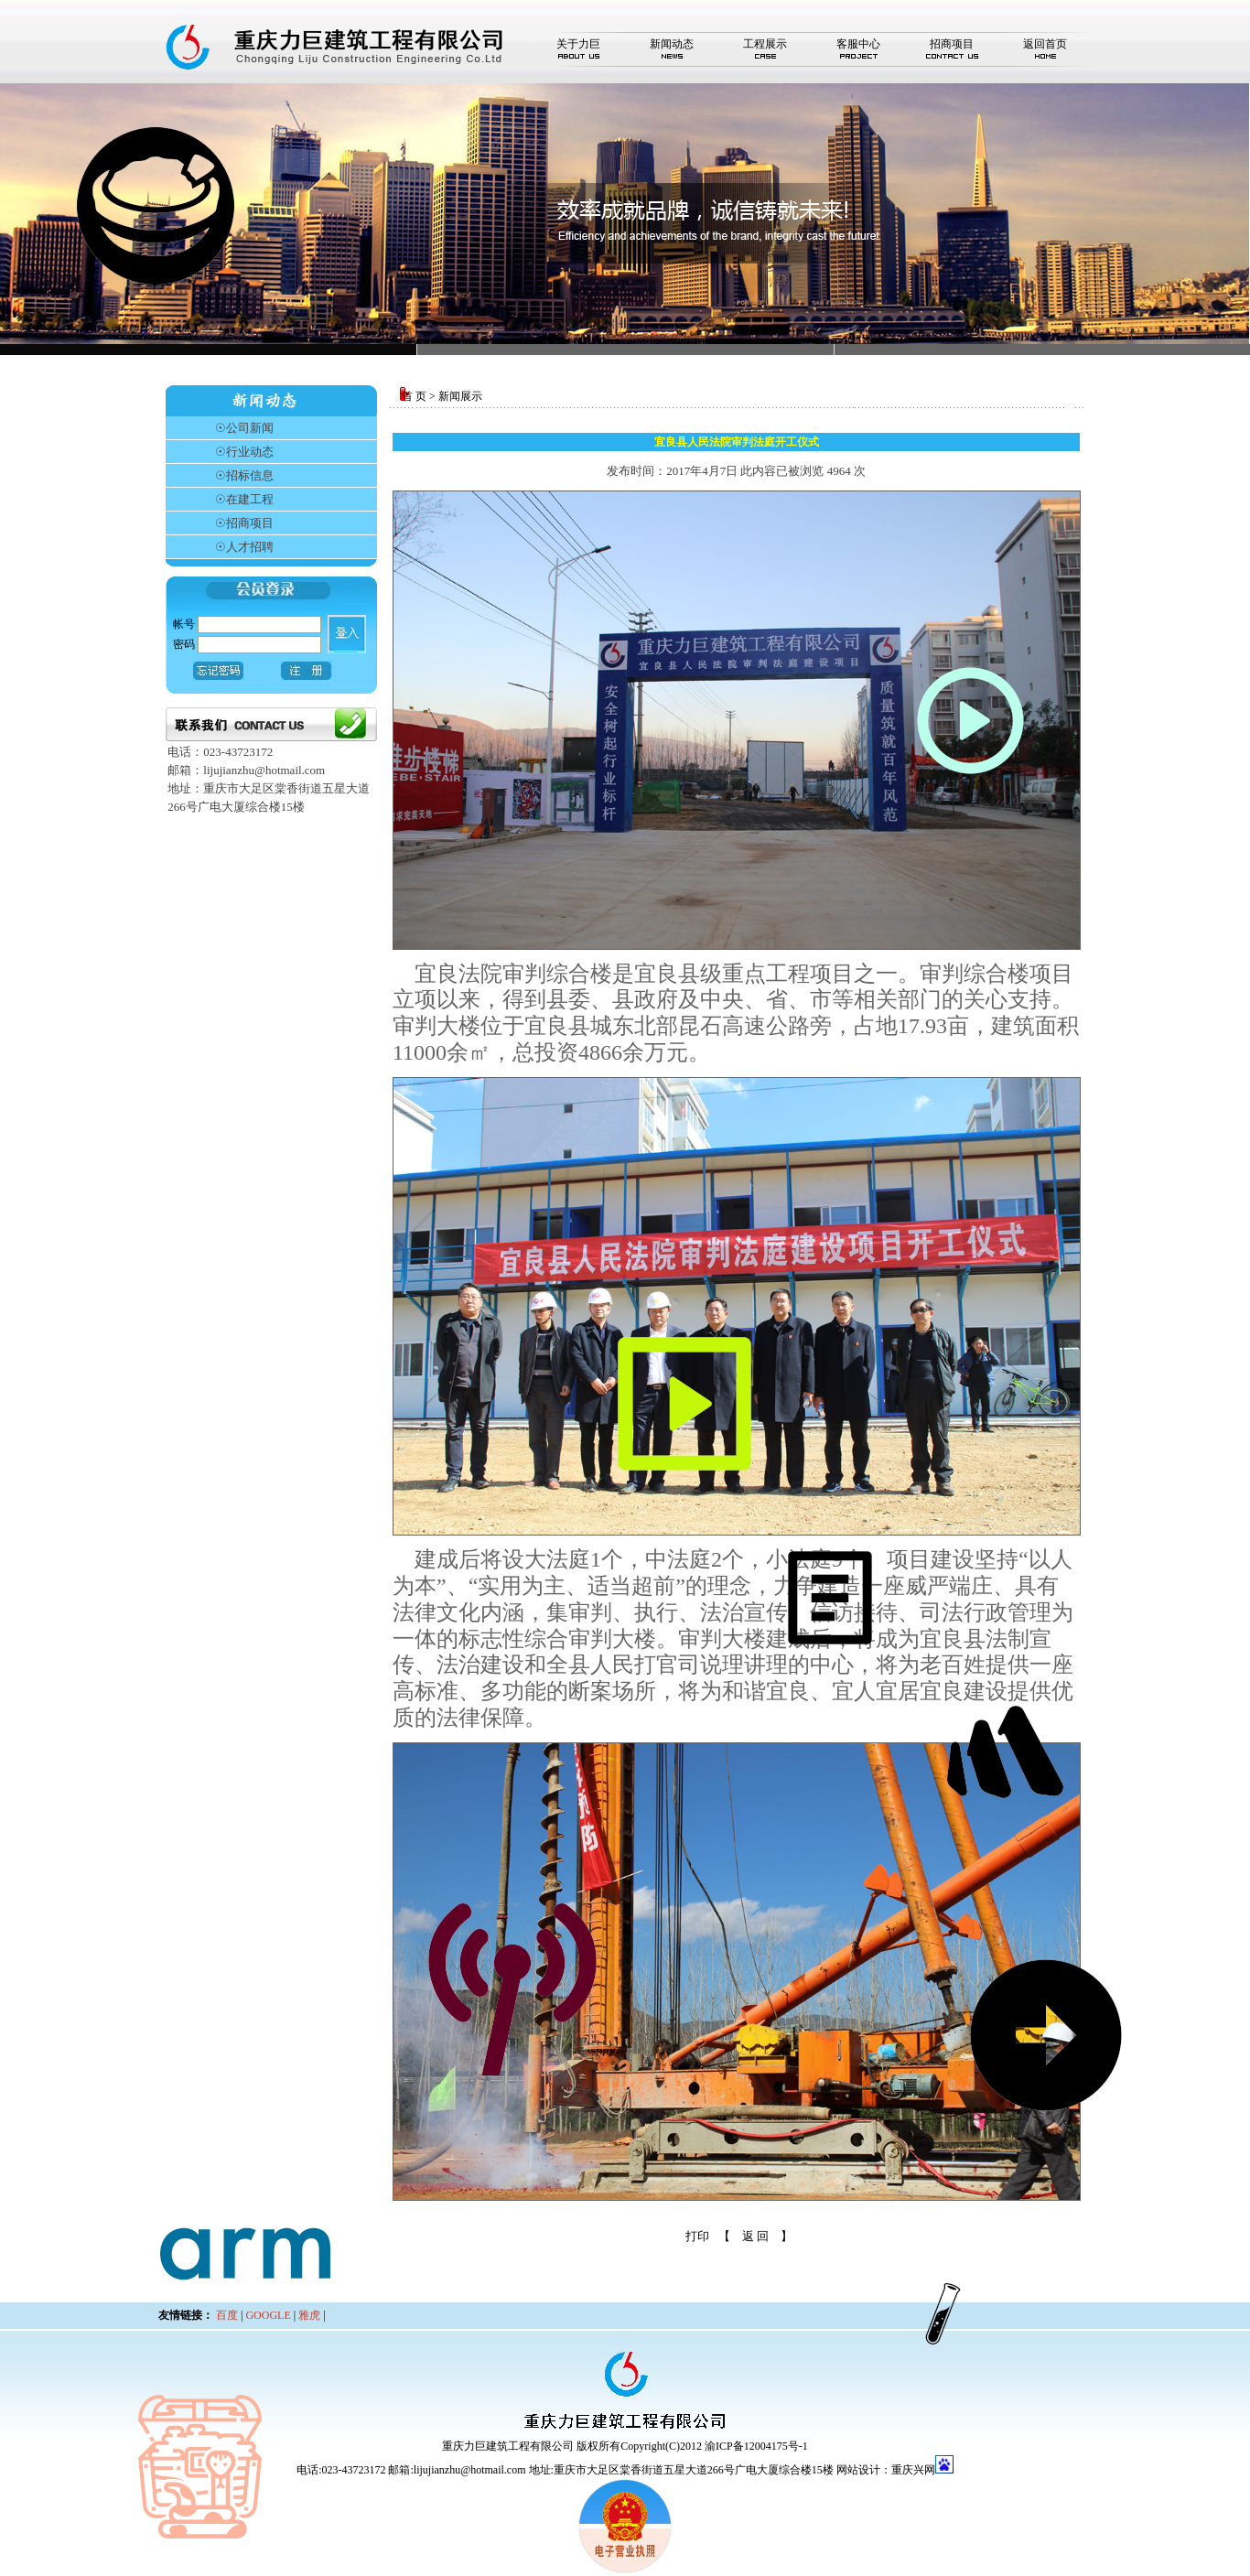 The image size is (1250, 2576). Describe the element at coordinates (245, 2254) in the screenshot. I see `Arm company logo` at that location.